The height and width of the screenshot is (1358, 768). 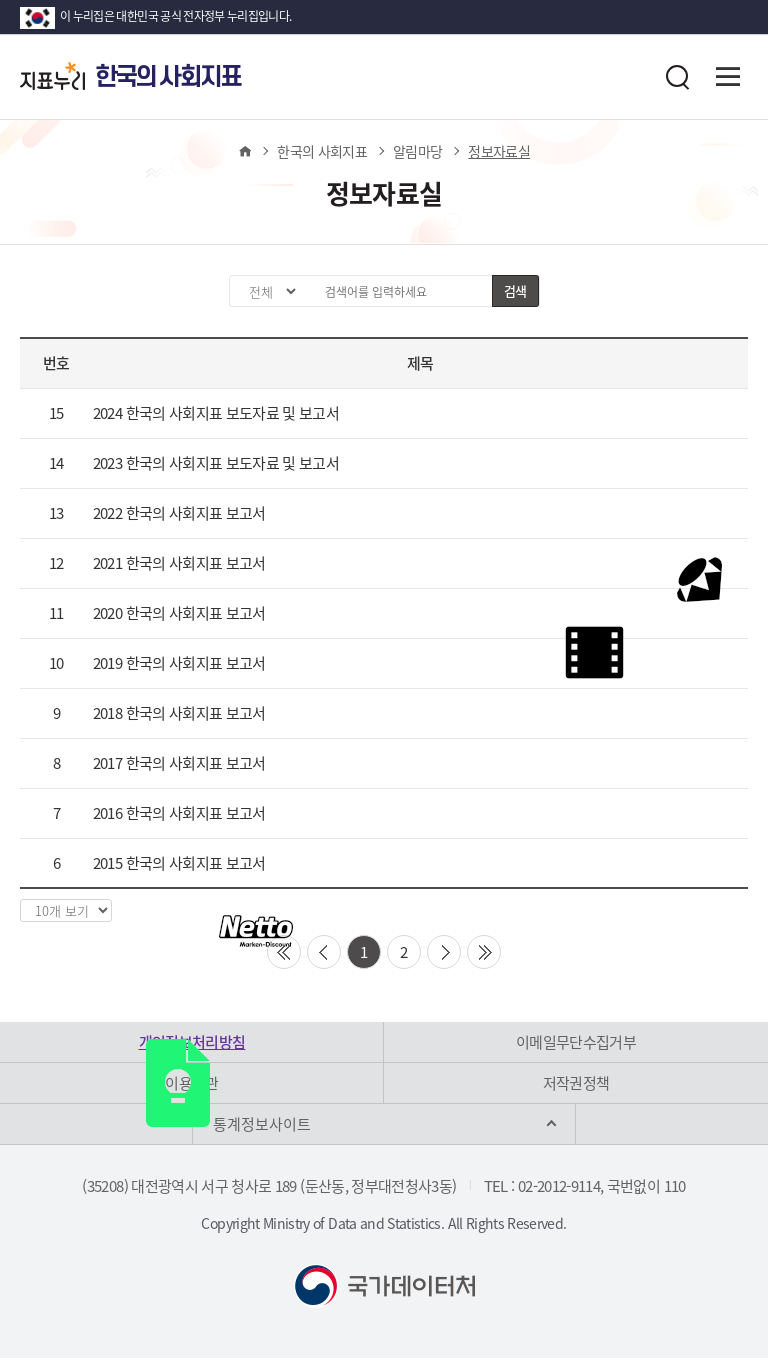 I want to click on access video or film content, so click(x=594, y=652).